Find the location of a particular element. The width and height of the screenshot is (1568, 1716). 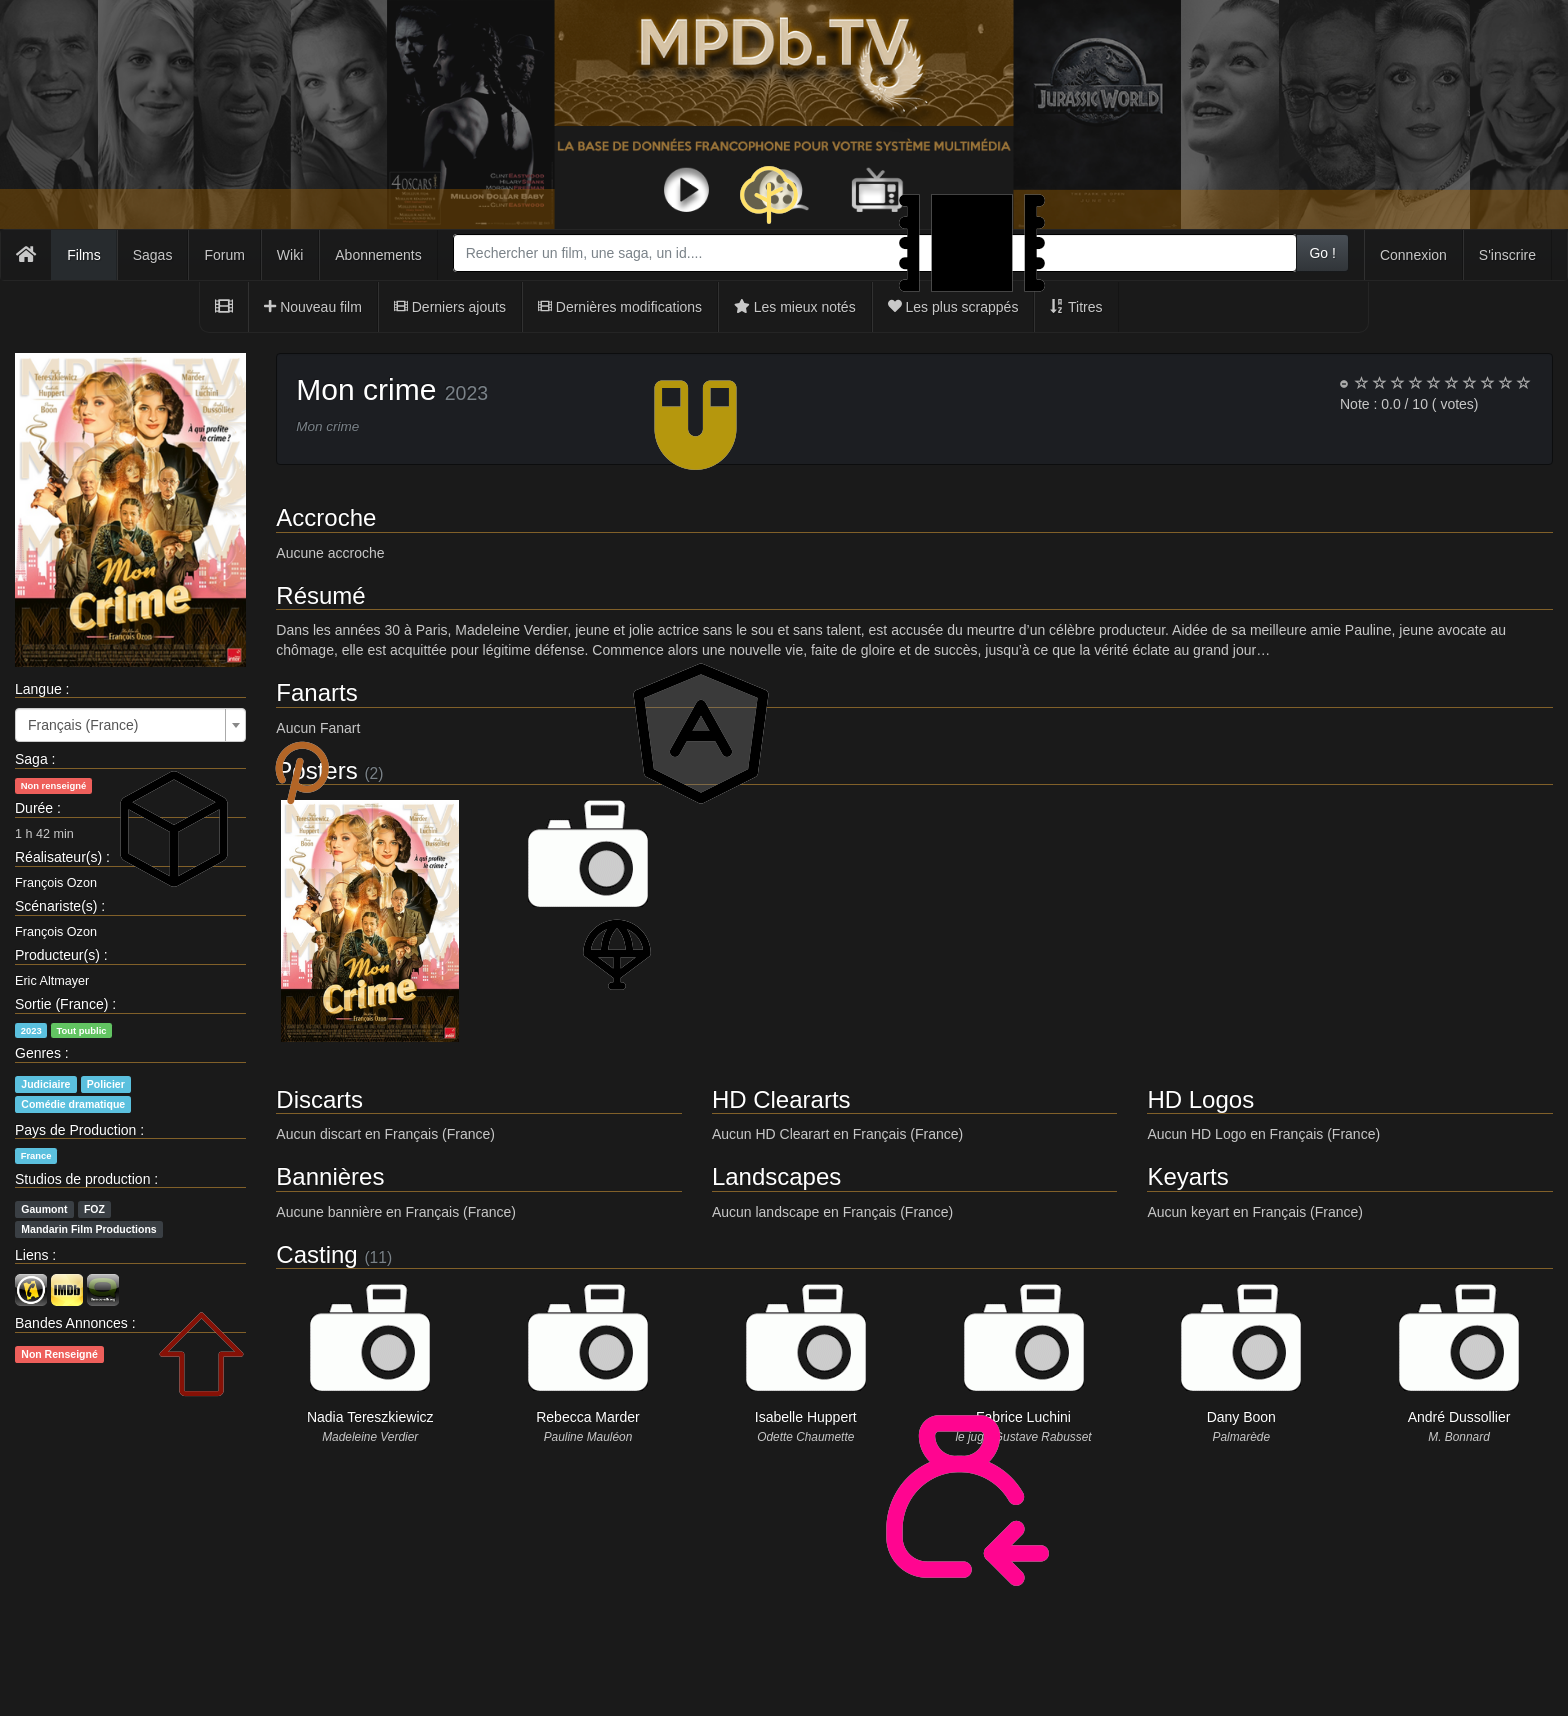

access emergency or backup options is located at coordinates (617, 956).